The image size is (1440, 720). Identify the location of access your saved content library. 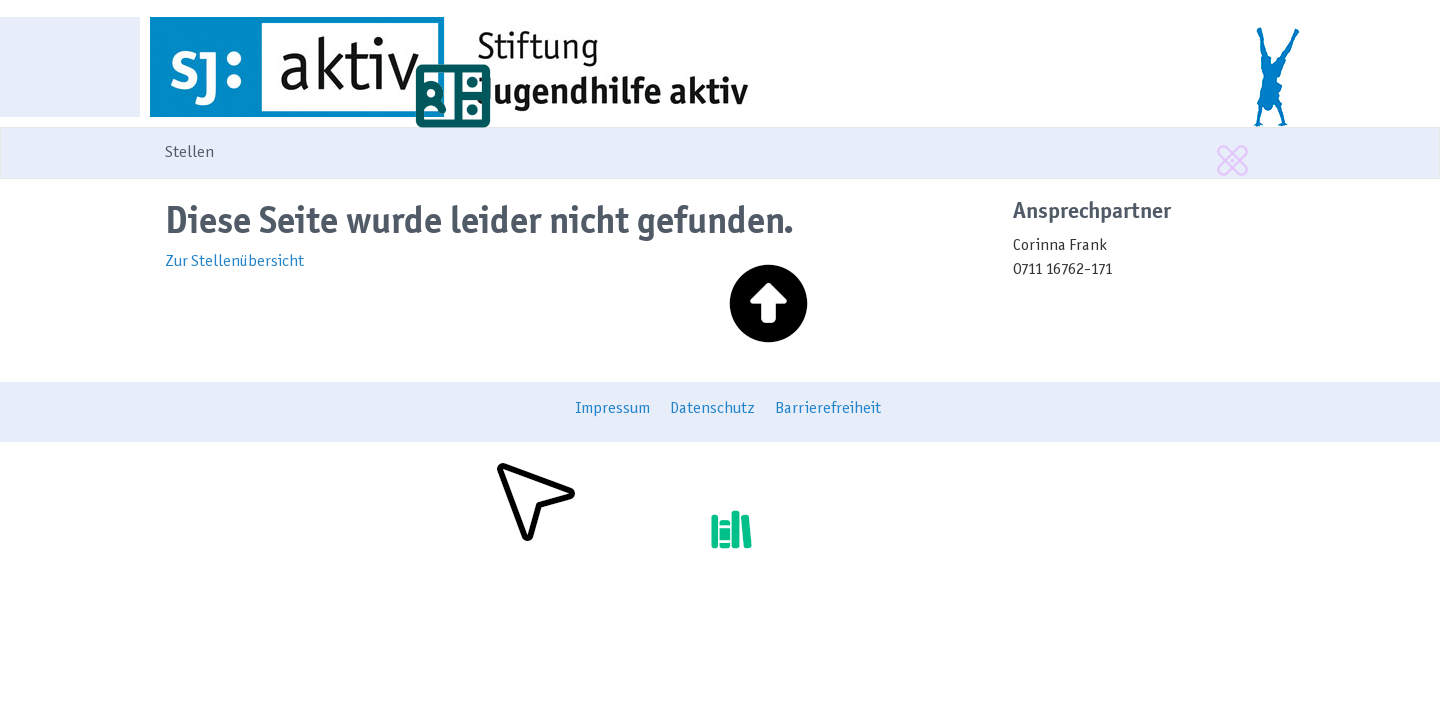
(731, 529).